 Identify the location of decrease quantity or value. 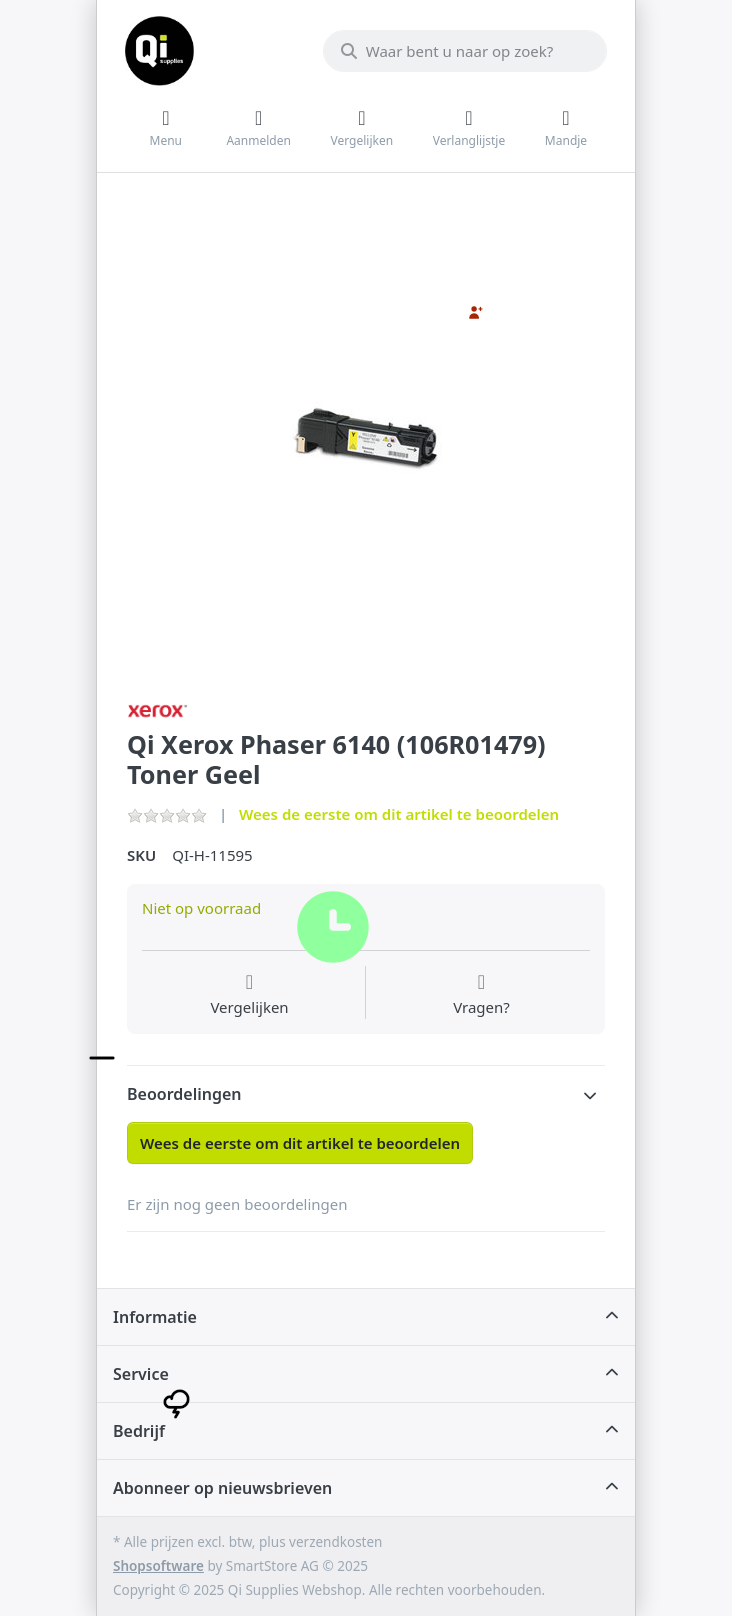
(102, 1058).